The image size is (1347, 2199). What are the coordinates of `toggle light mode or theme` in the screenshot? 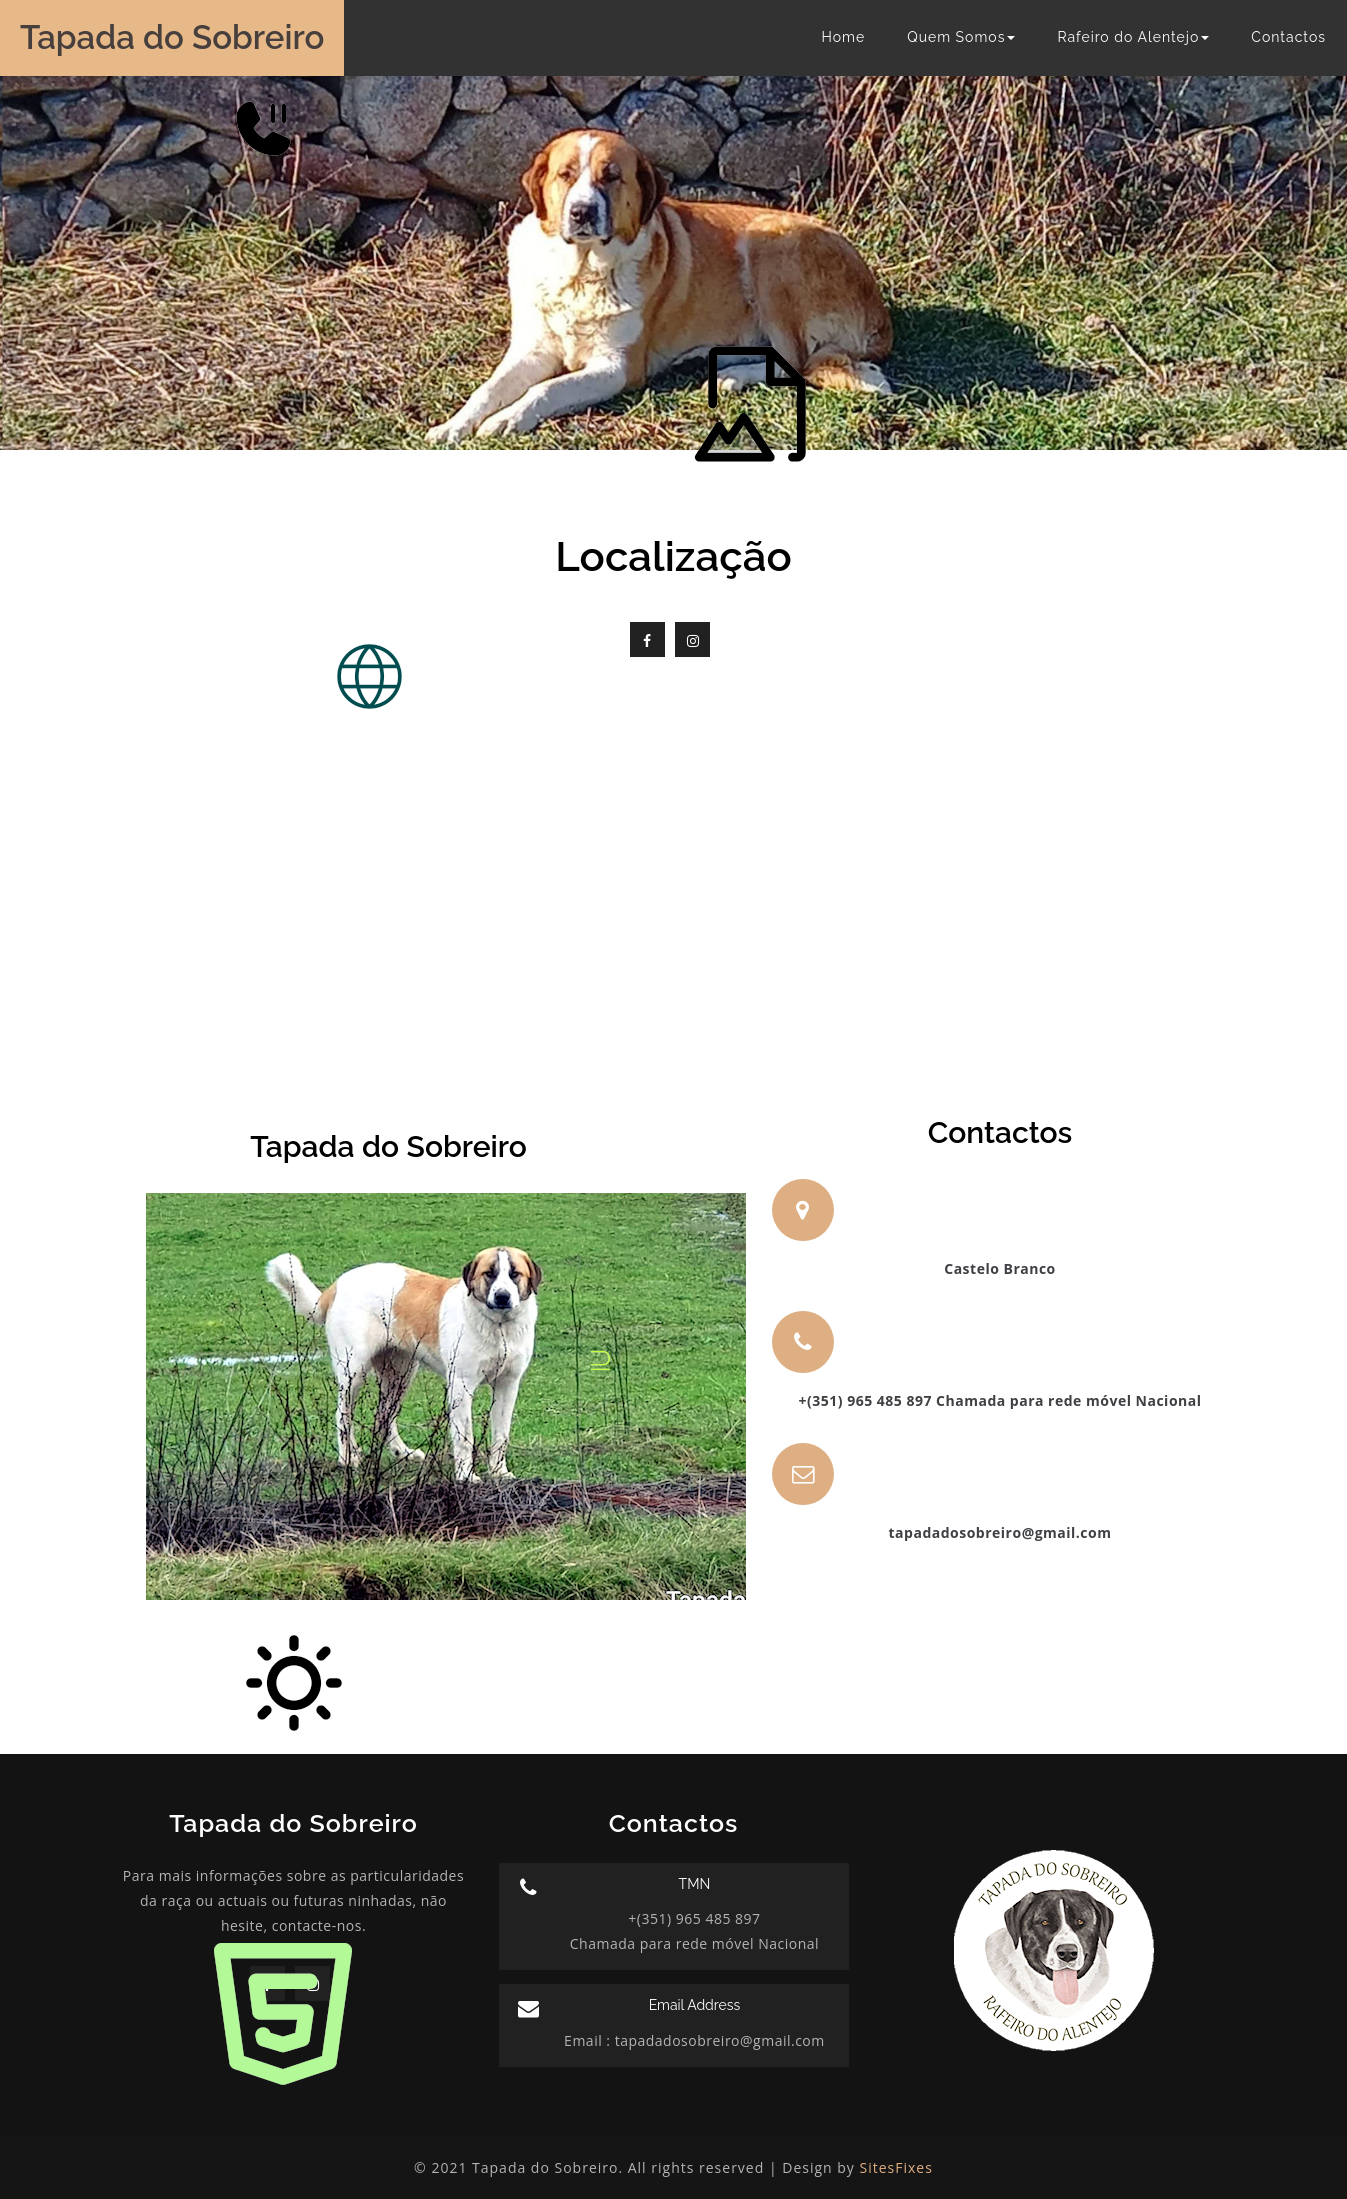 It's located at (294, 1683).